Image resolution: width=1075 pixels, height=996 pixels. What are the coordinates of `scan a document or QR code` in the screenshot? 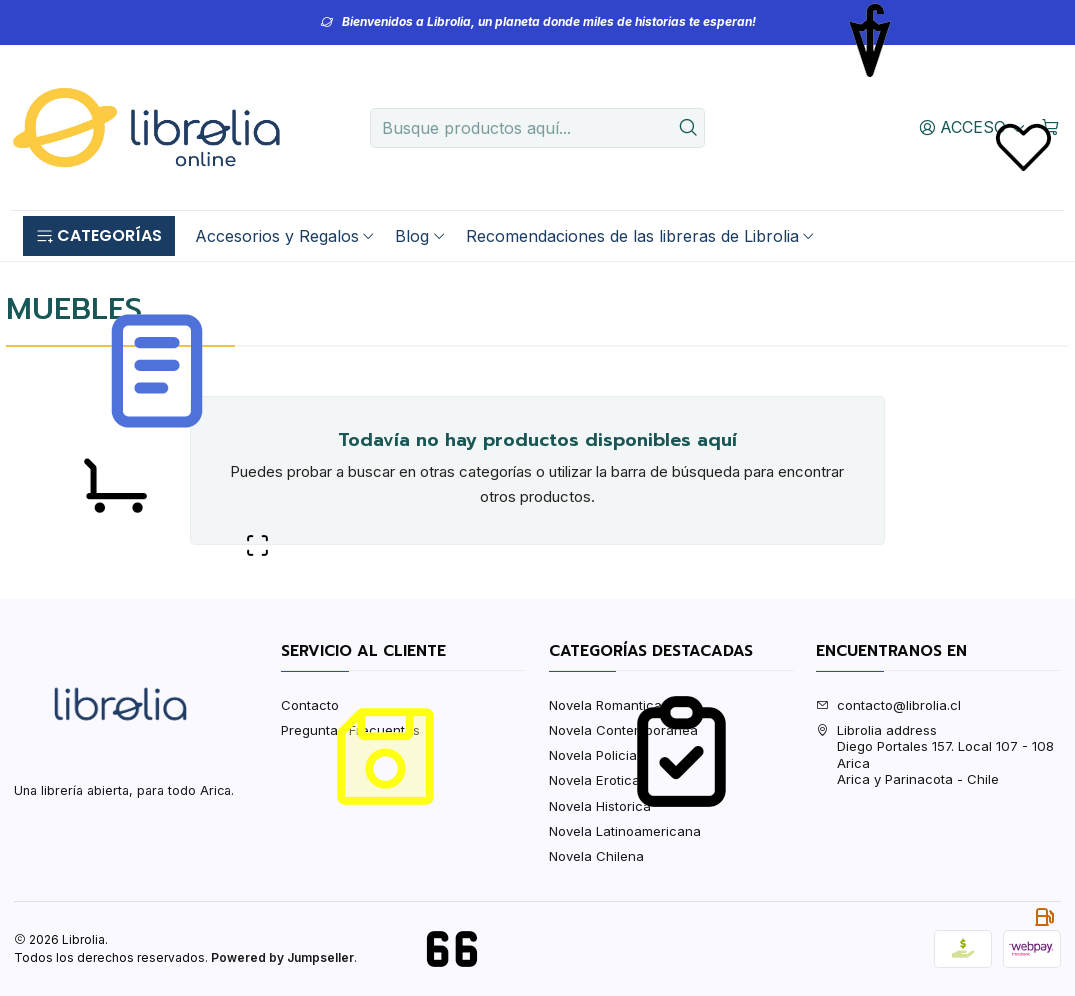 It's located at (257, 545).